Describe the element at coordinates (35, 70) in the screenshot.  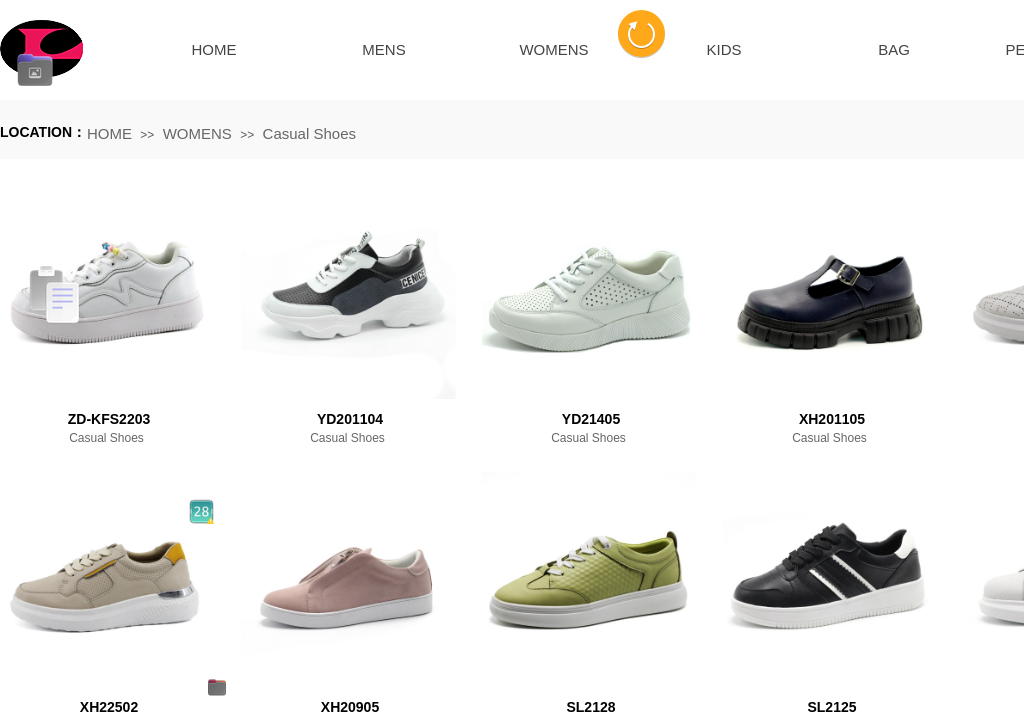
I see `open your pictures folder` at that location.